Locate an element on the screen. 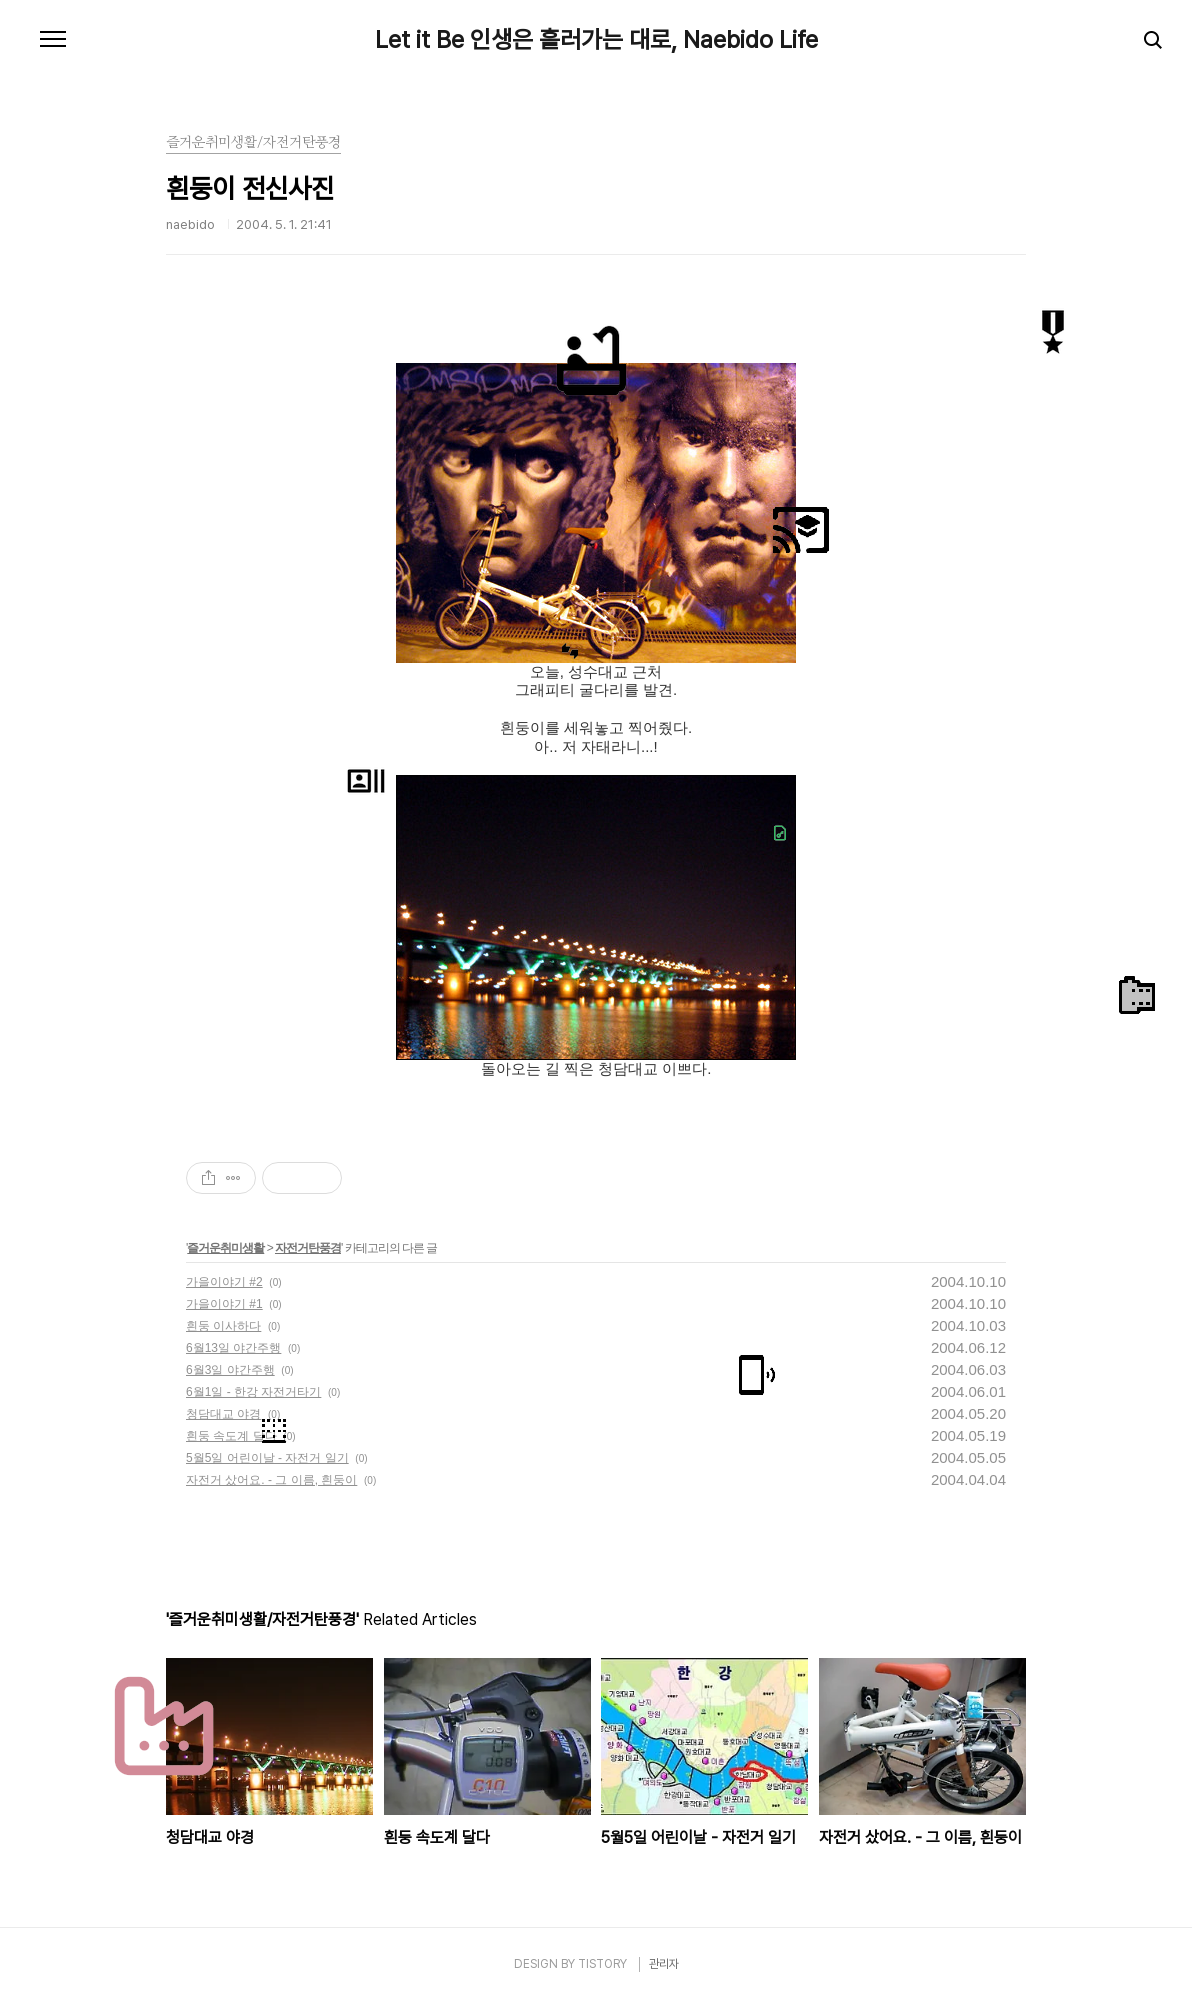 This screenshot has height=2001, width=1192. incoming call or notification on mobile device is located at coordinates (757, 1375).